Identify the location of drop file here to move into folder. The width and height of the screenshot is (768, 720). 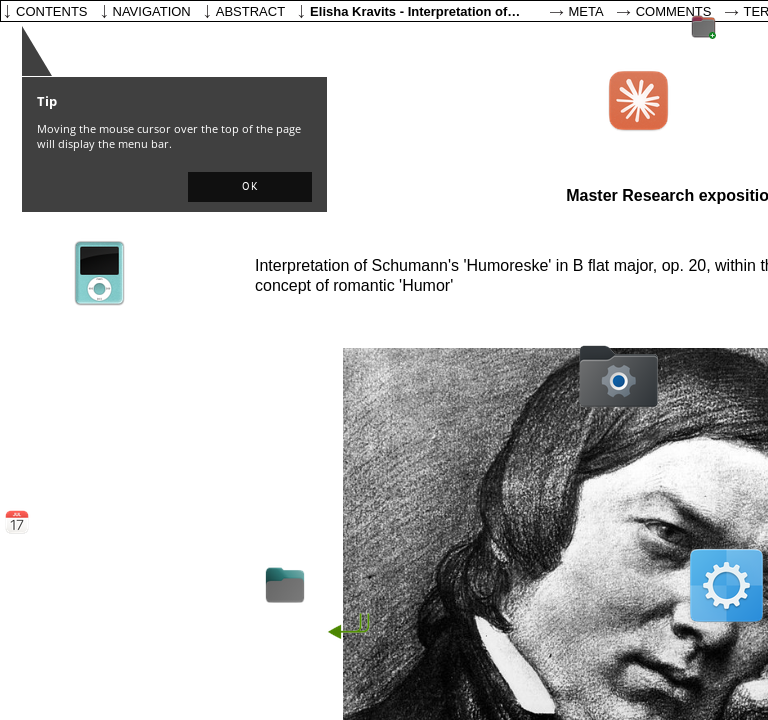
(285, 585).